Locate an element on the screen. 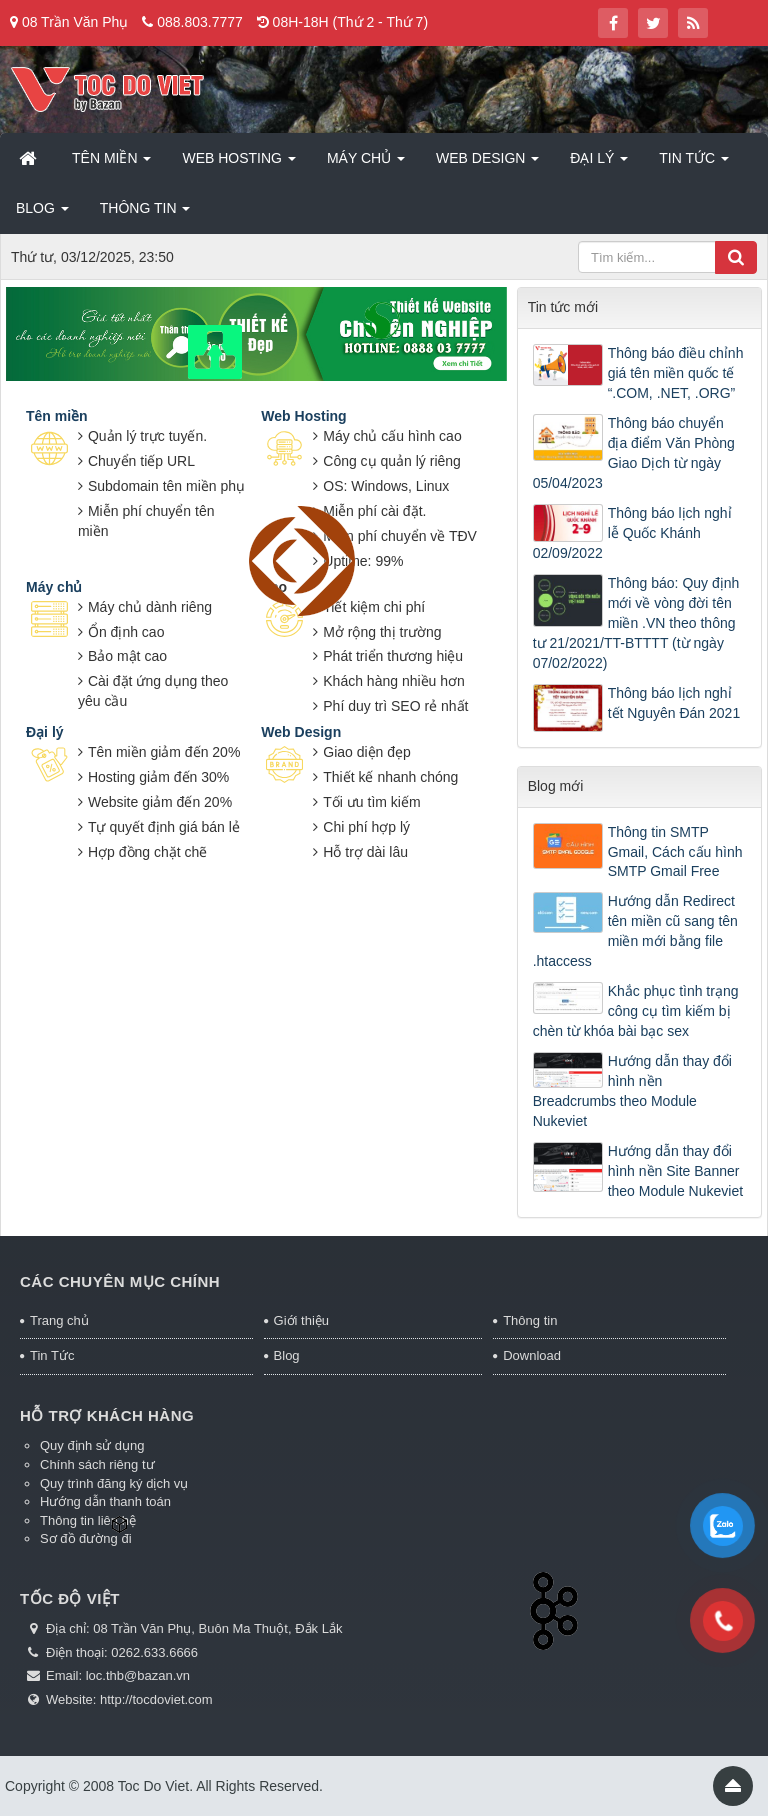 This screenshot has width=768, height=1816. claris app or service logo is located at coordinates (302, 561).